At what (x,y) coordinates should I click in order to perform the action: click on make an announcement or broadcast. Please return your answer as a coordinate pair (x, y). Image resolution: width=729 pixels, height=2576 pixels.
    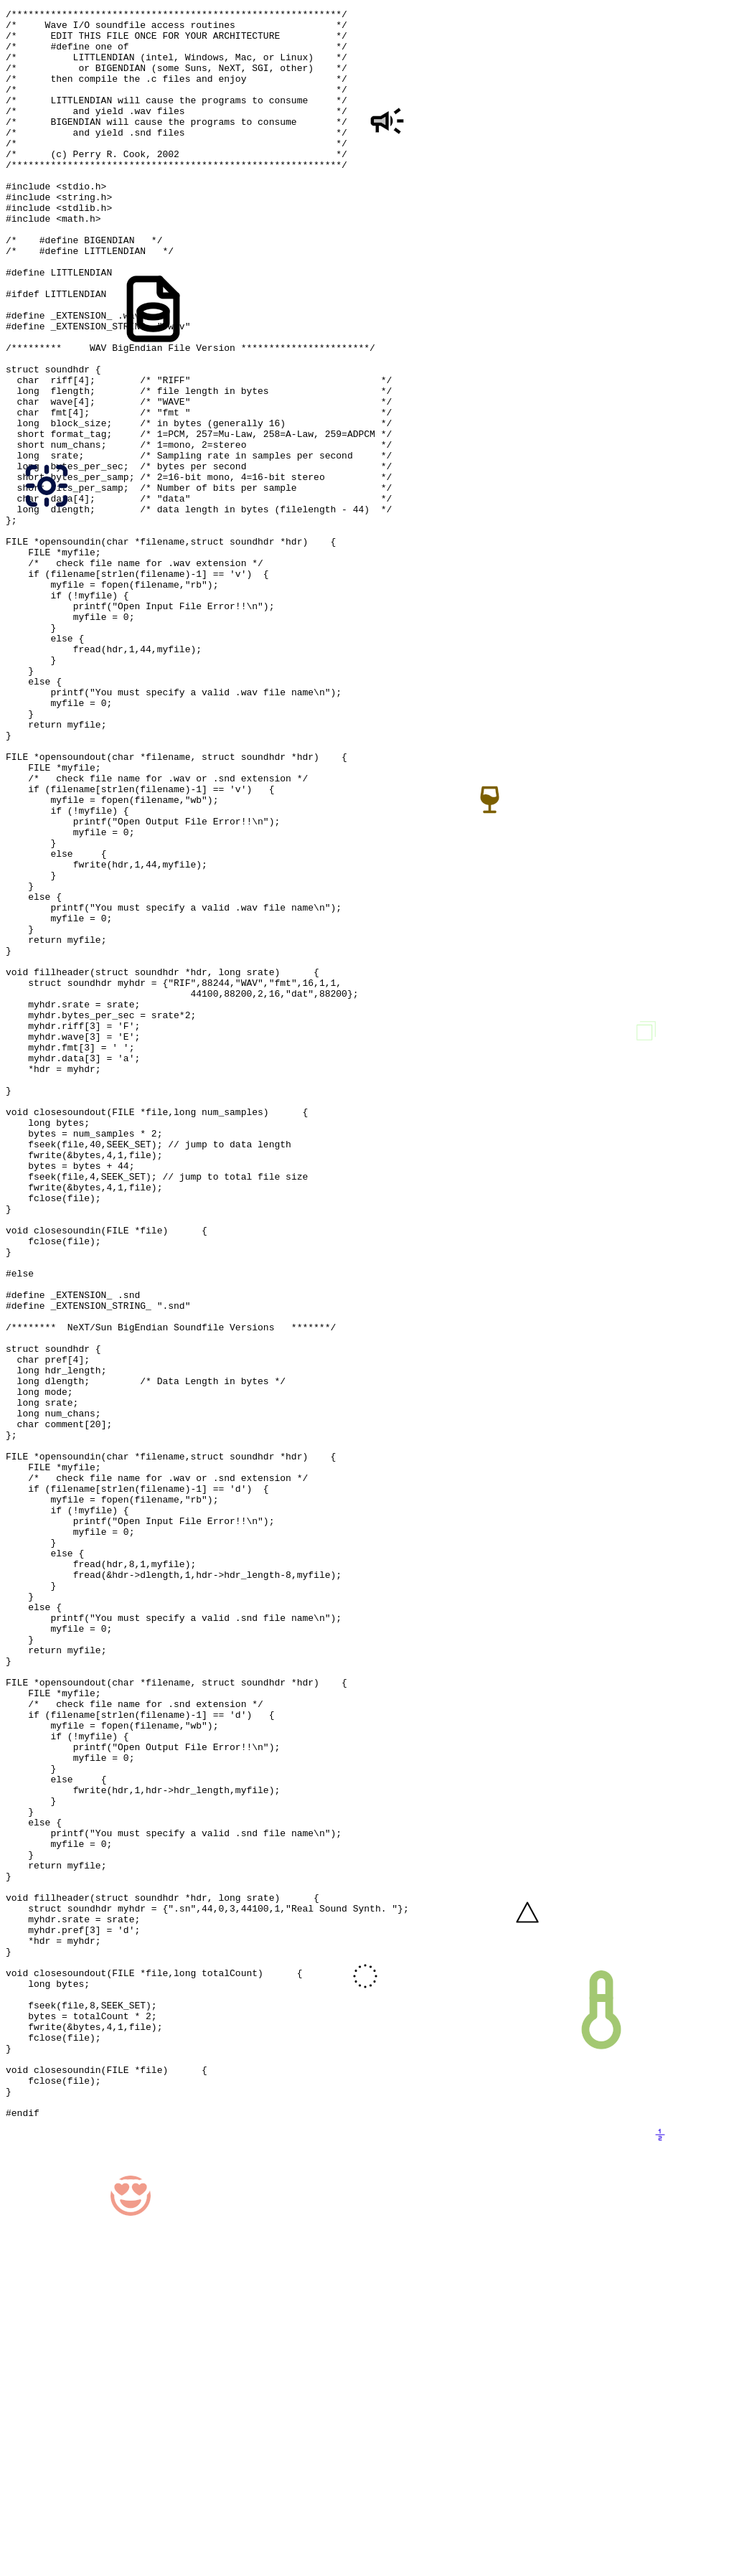
    Looking at the image, I should click on (387, 121).